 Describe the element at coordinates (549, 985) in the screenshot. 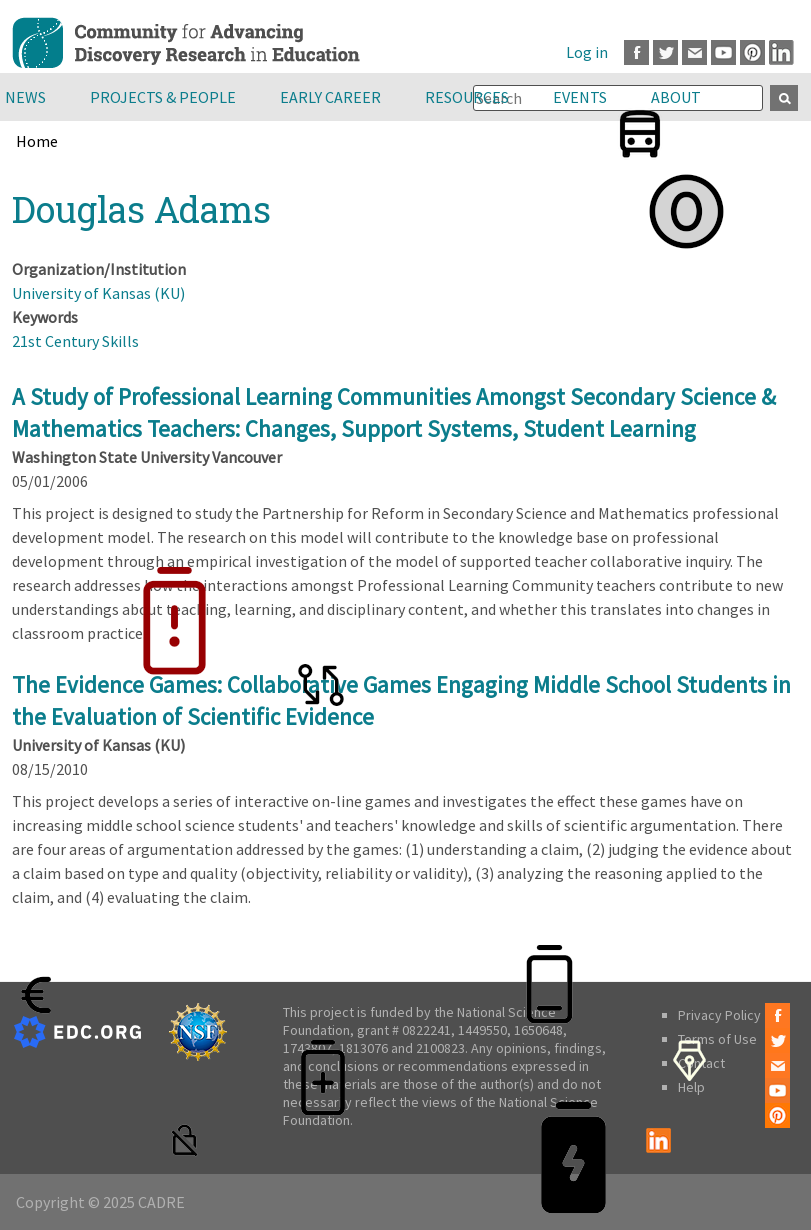

I see `indicates low battery level` at that location.